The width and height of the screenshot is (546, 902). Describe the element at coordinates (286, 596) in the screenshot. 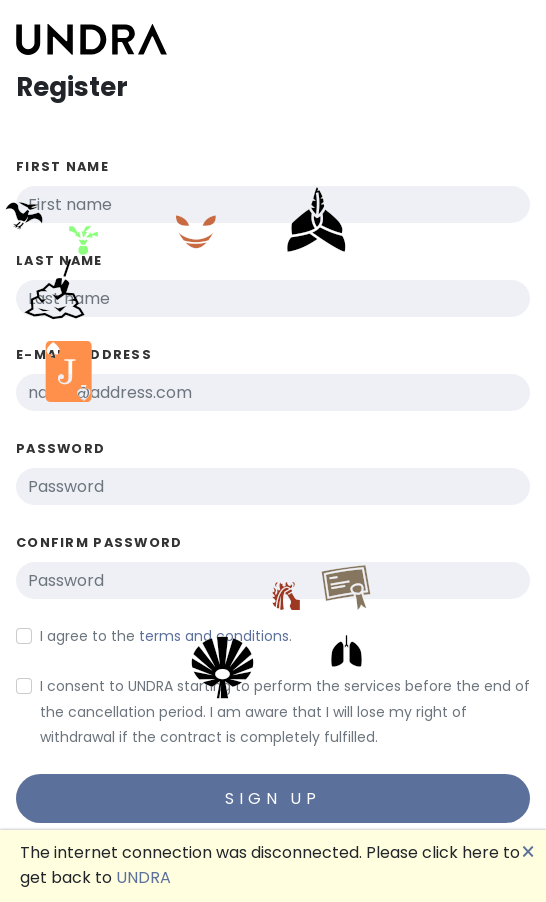

I see `select molotov cocktail weapon or item` at that location.